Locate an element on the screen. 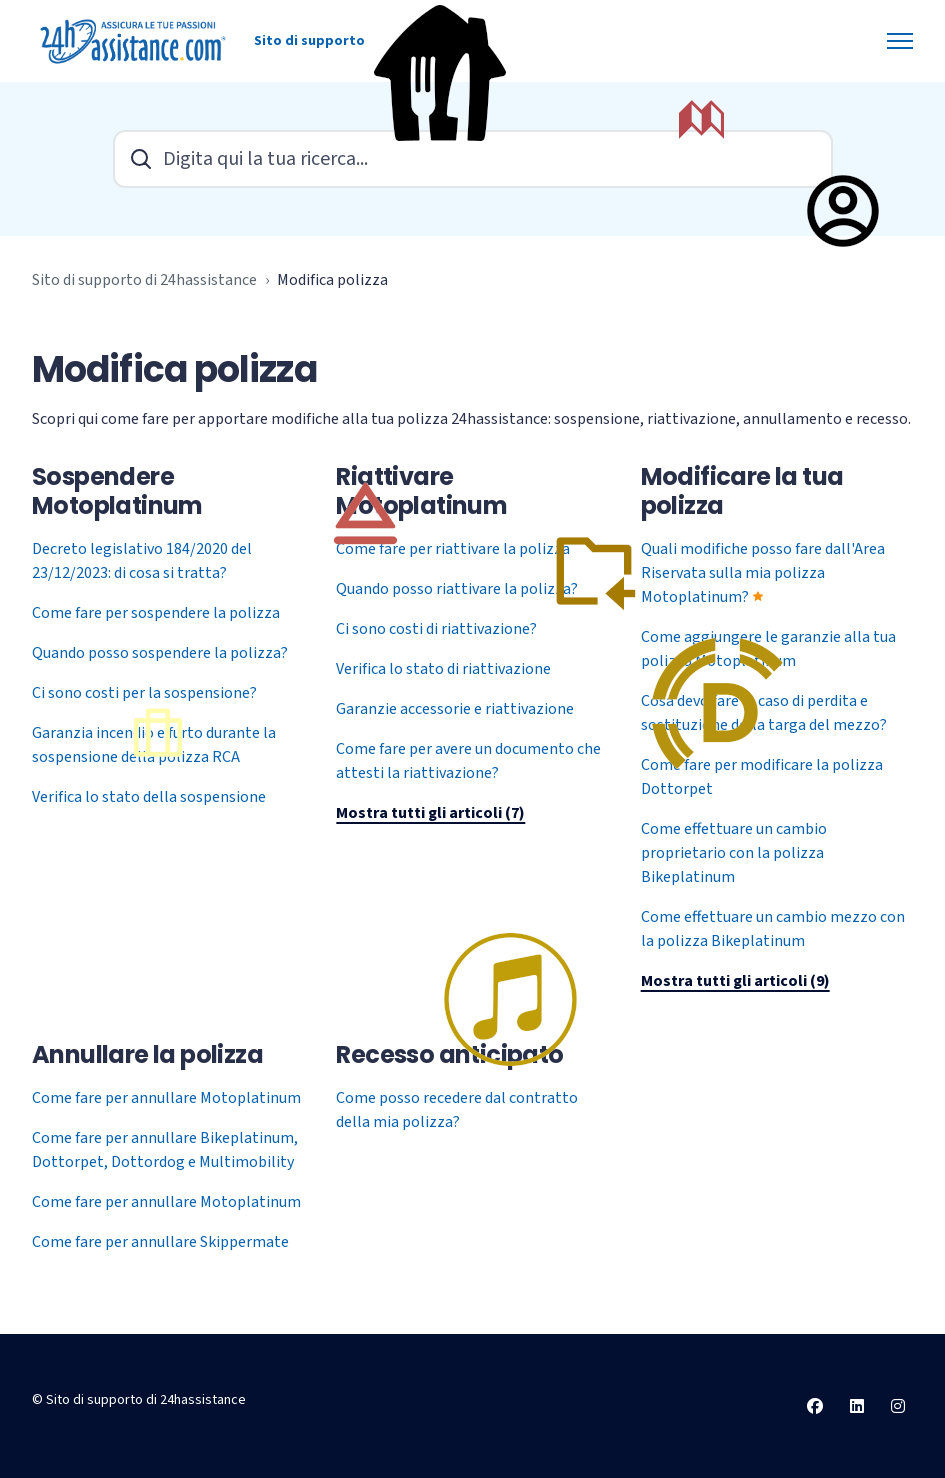 The image size is (945, 1478). access work or business documents is located at coordinates (158, 735).